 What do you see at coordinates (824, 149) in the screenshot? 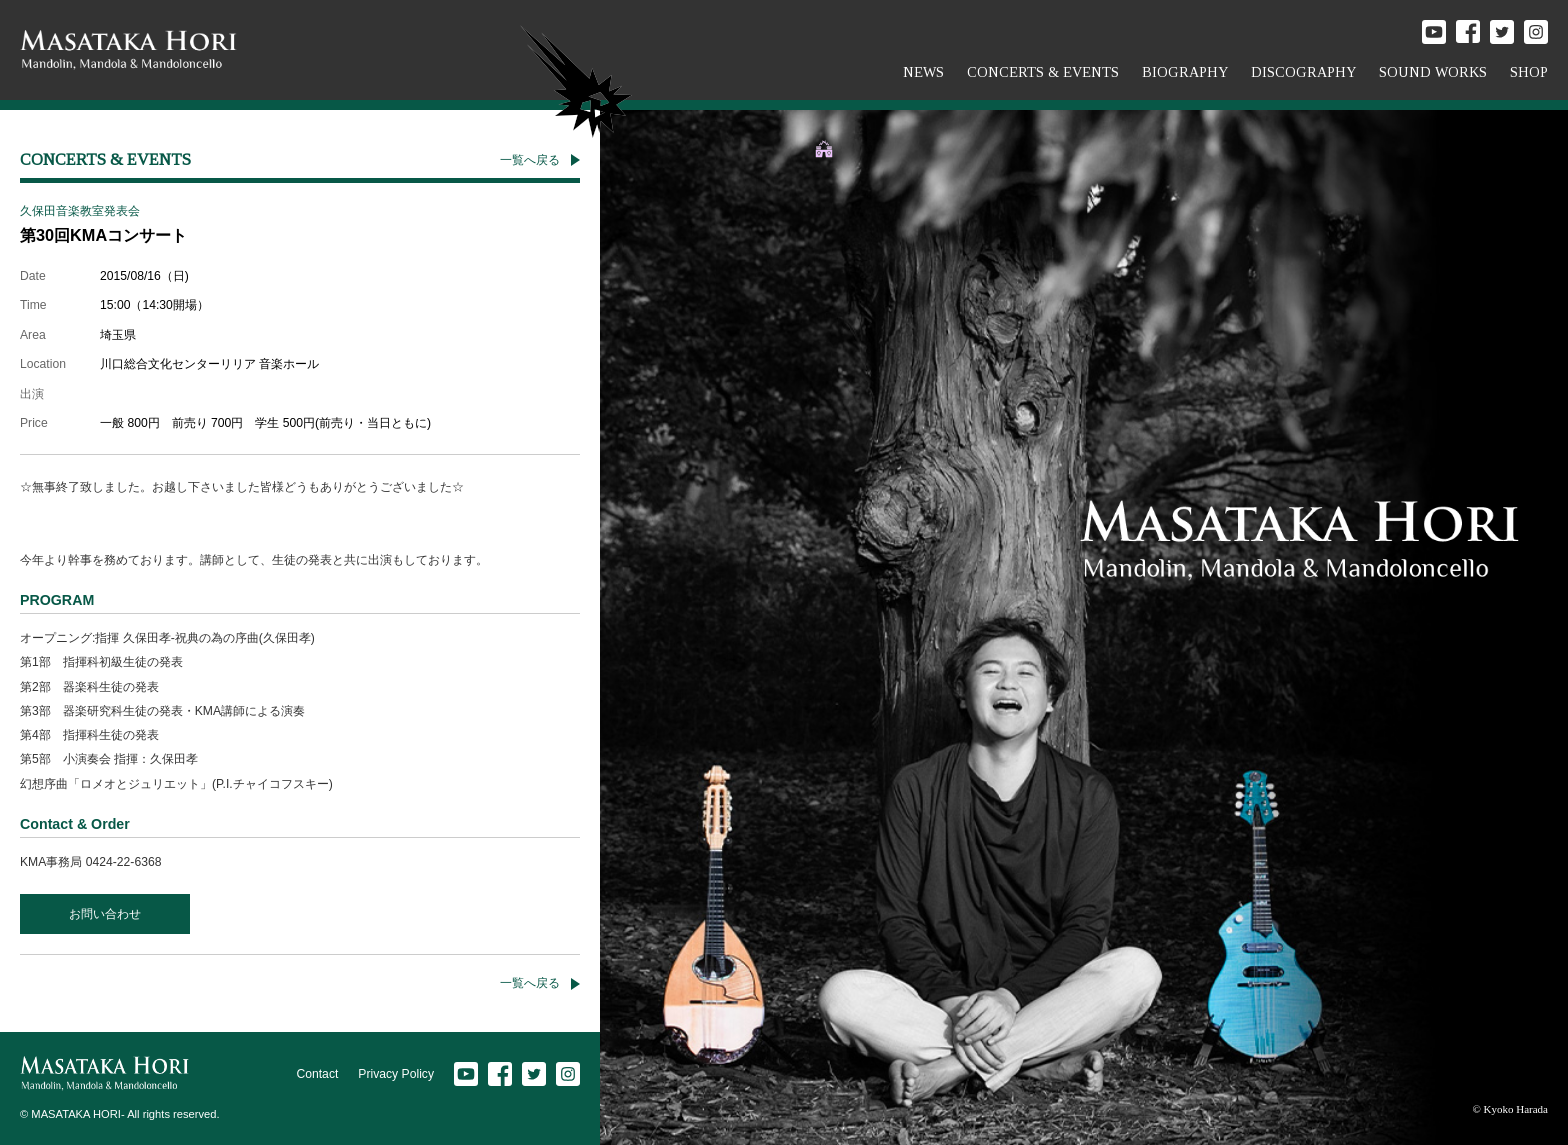
I see `access military or troop buildings` at bounding box center [824, 149].